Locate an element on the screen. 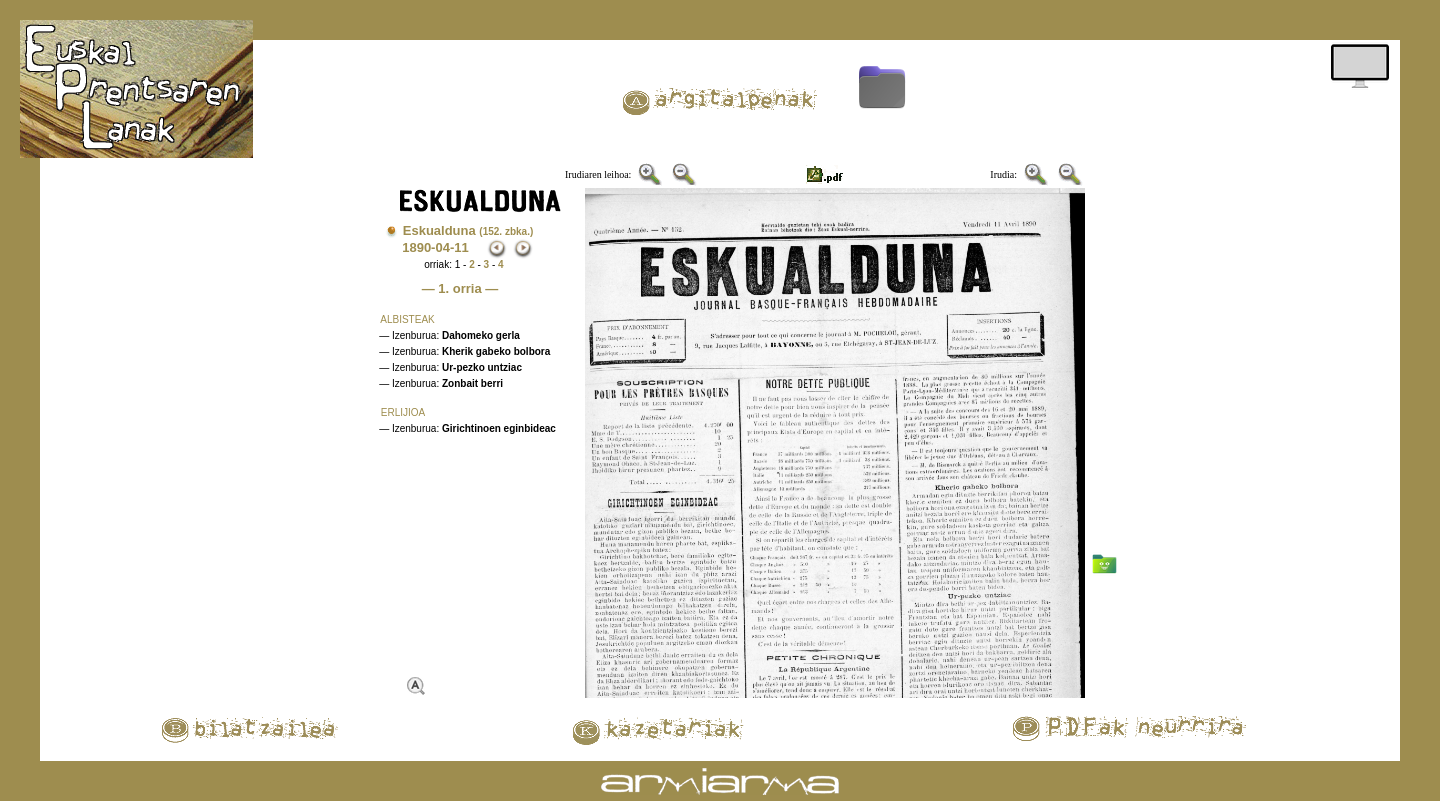 This screenshot has width=1440, height=801. open folder to view contents is located at coordinates (882, 87).